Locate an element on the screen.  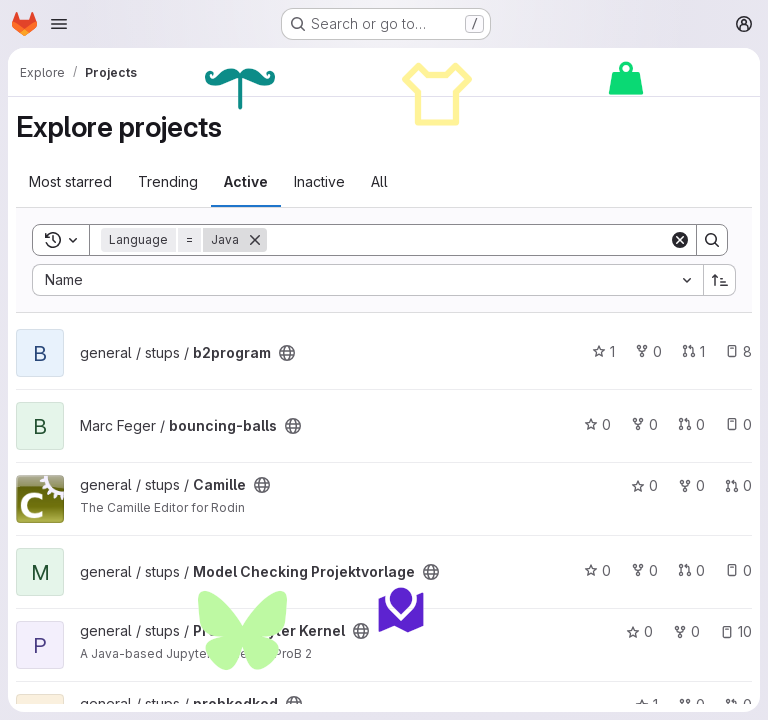
handlebars.js templating library logo is located at coordinates (240, 89).